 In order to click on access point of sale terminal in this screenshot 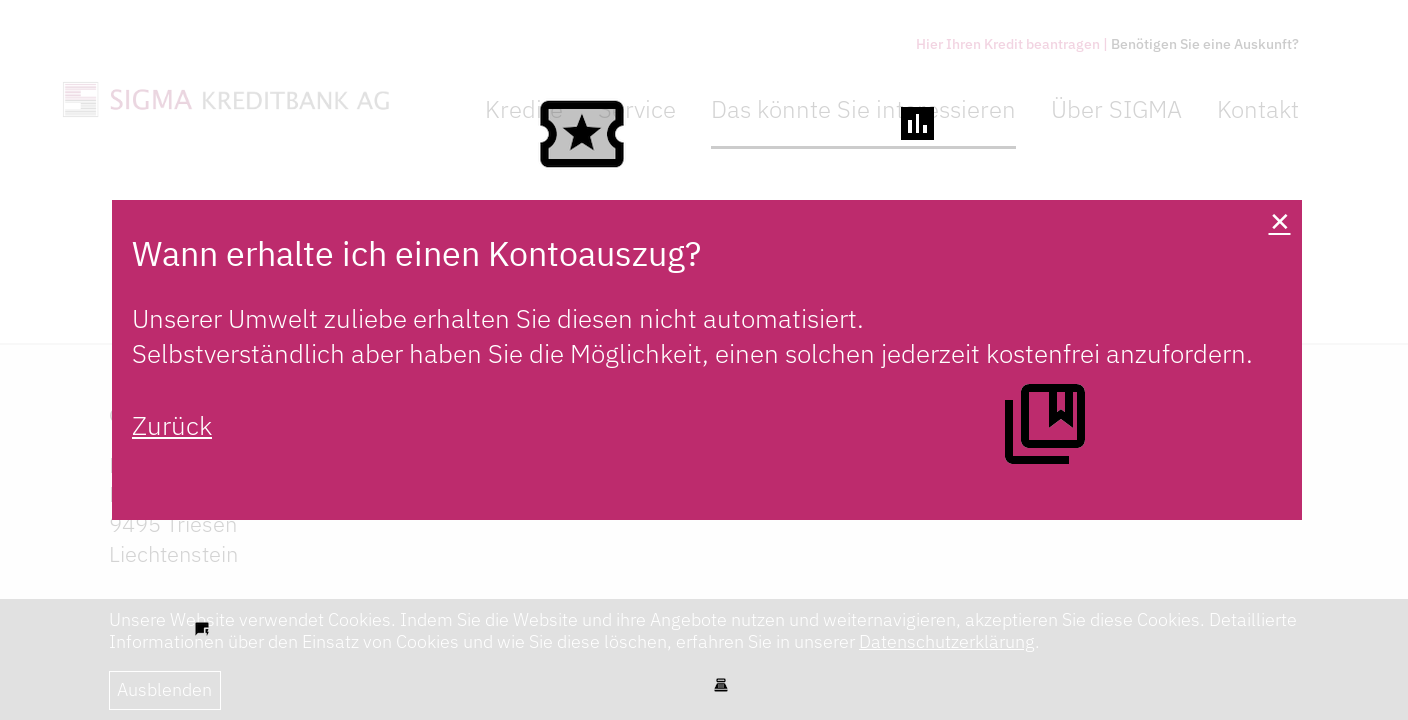, I will do `click(721, 685)`.